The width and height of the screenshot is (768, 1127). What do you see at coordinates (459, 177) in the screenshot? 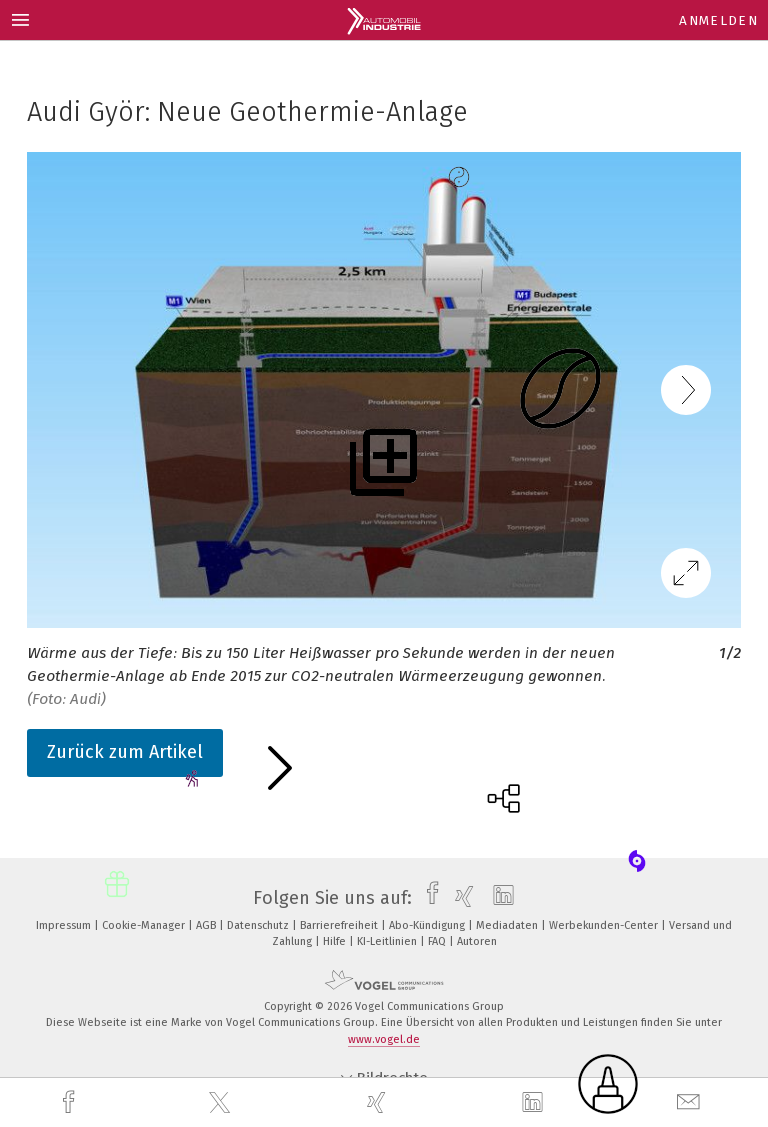
I see `toggle balance or harmony mode` at bounding box center [459, 177].